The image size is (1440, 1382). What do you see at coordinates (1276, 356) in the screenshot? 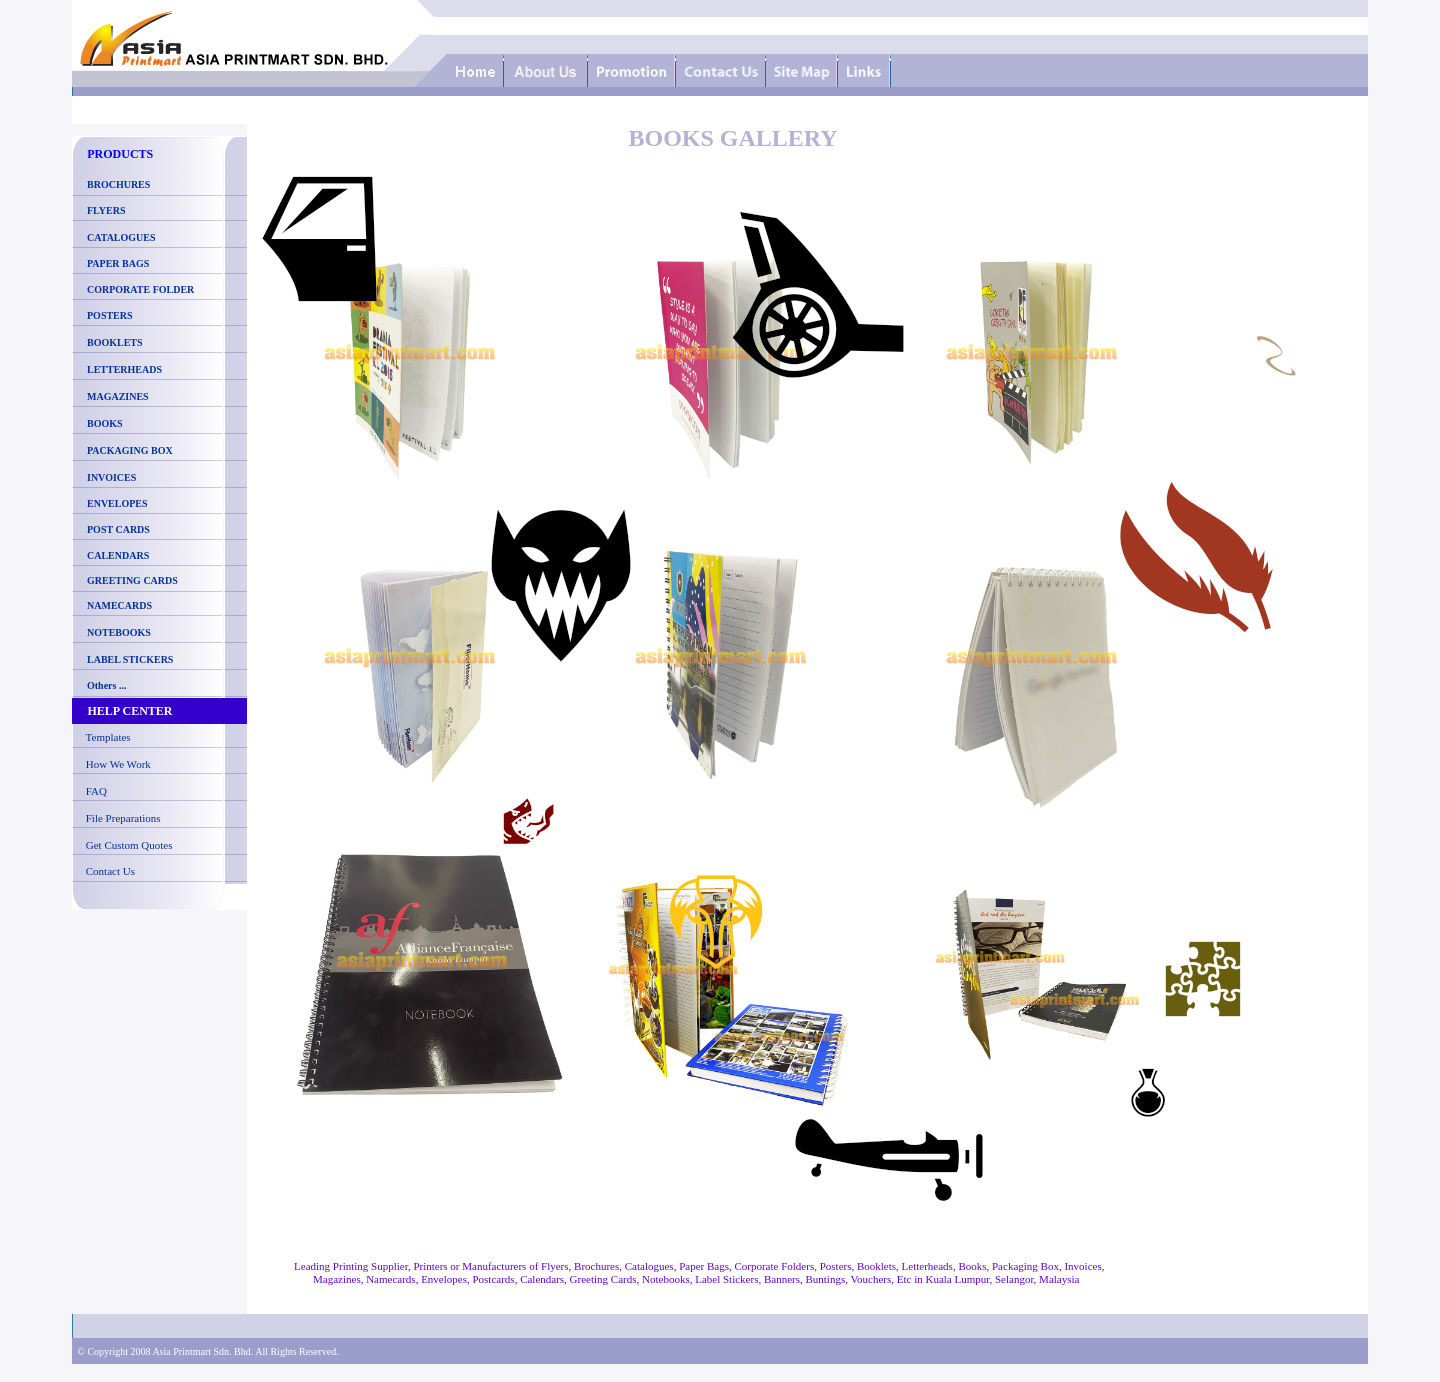
I see `indicates whip weapon or item in game inventory` at bounding box center [1276, 356].